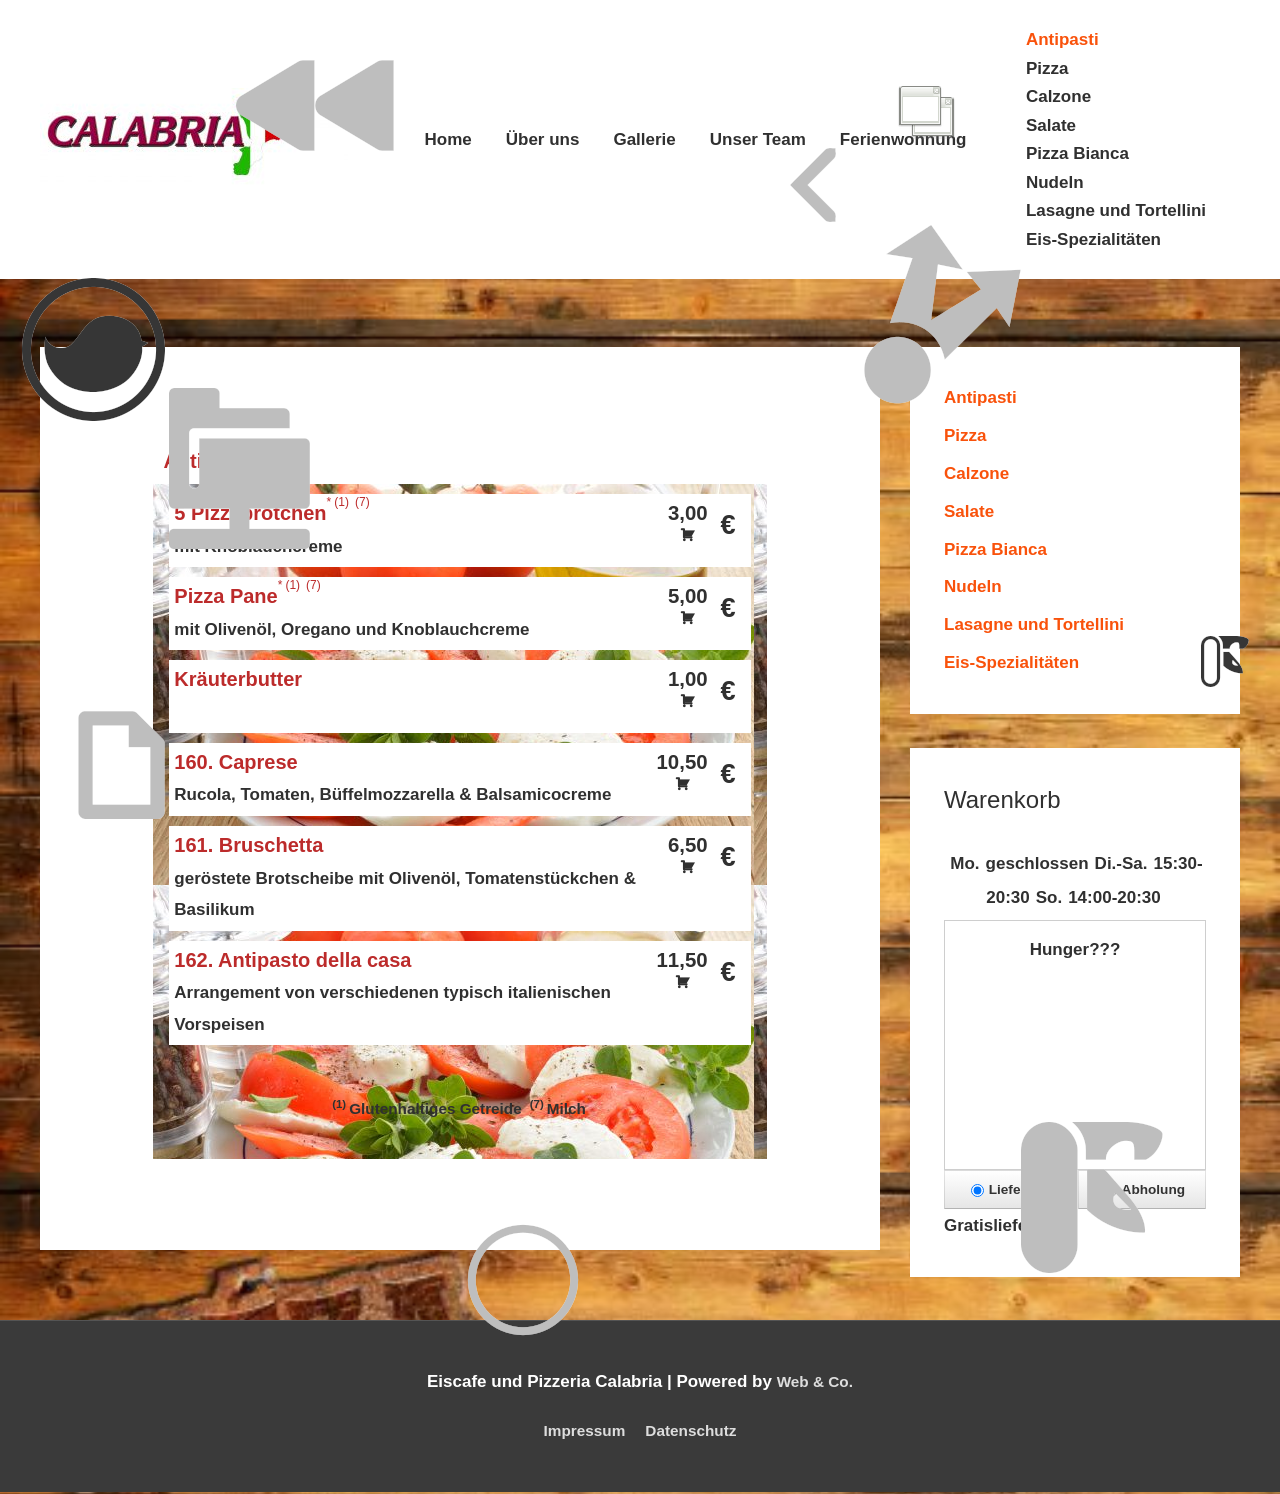  What do you see at coordinates (811, 185) in the screenshot?
I see `go back to previous screen` at bounding box center [811, 185].